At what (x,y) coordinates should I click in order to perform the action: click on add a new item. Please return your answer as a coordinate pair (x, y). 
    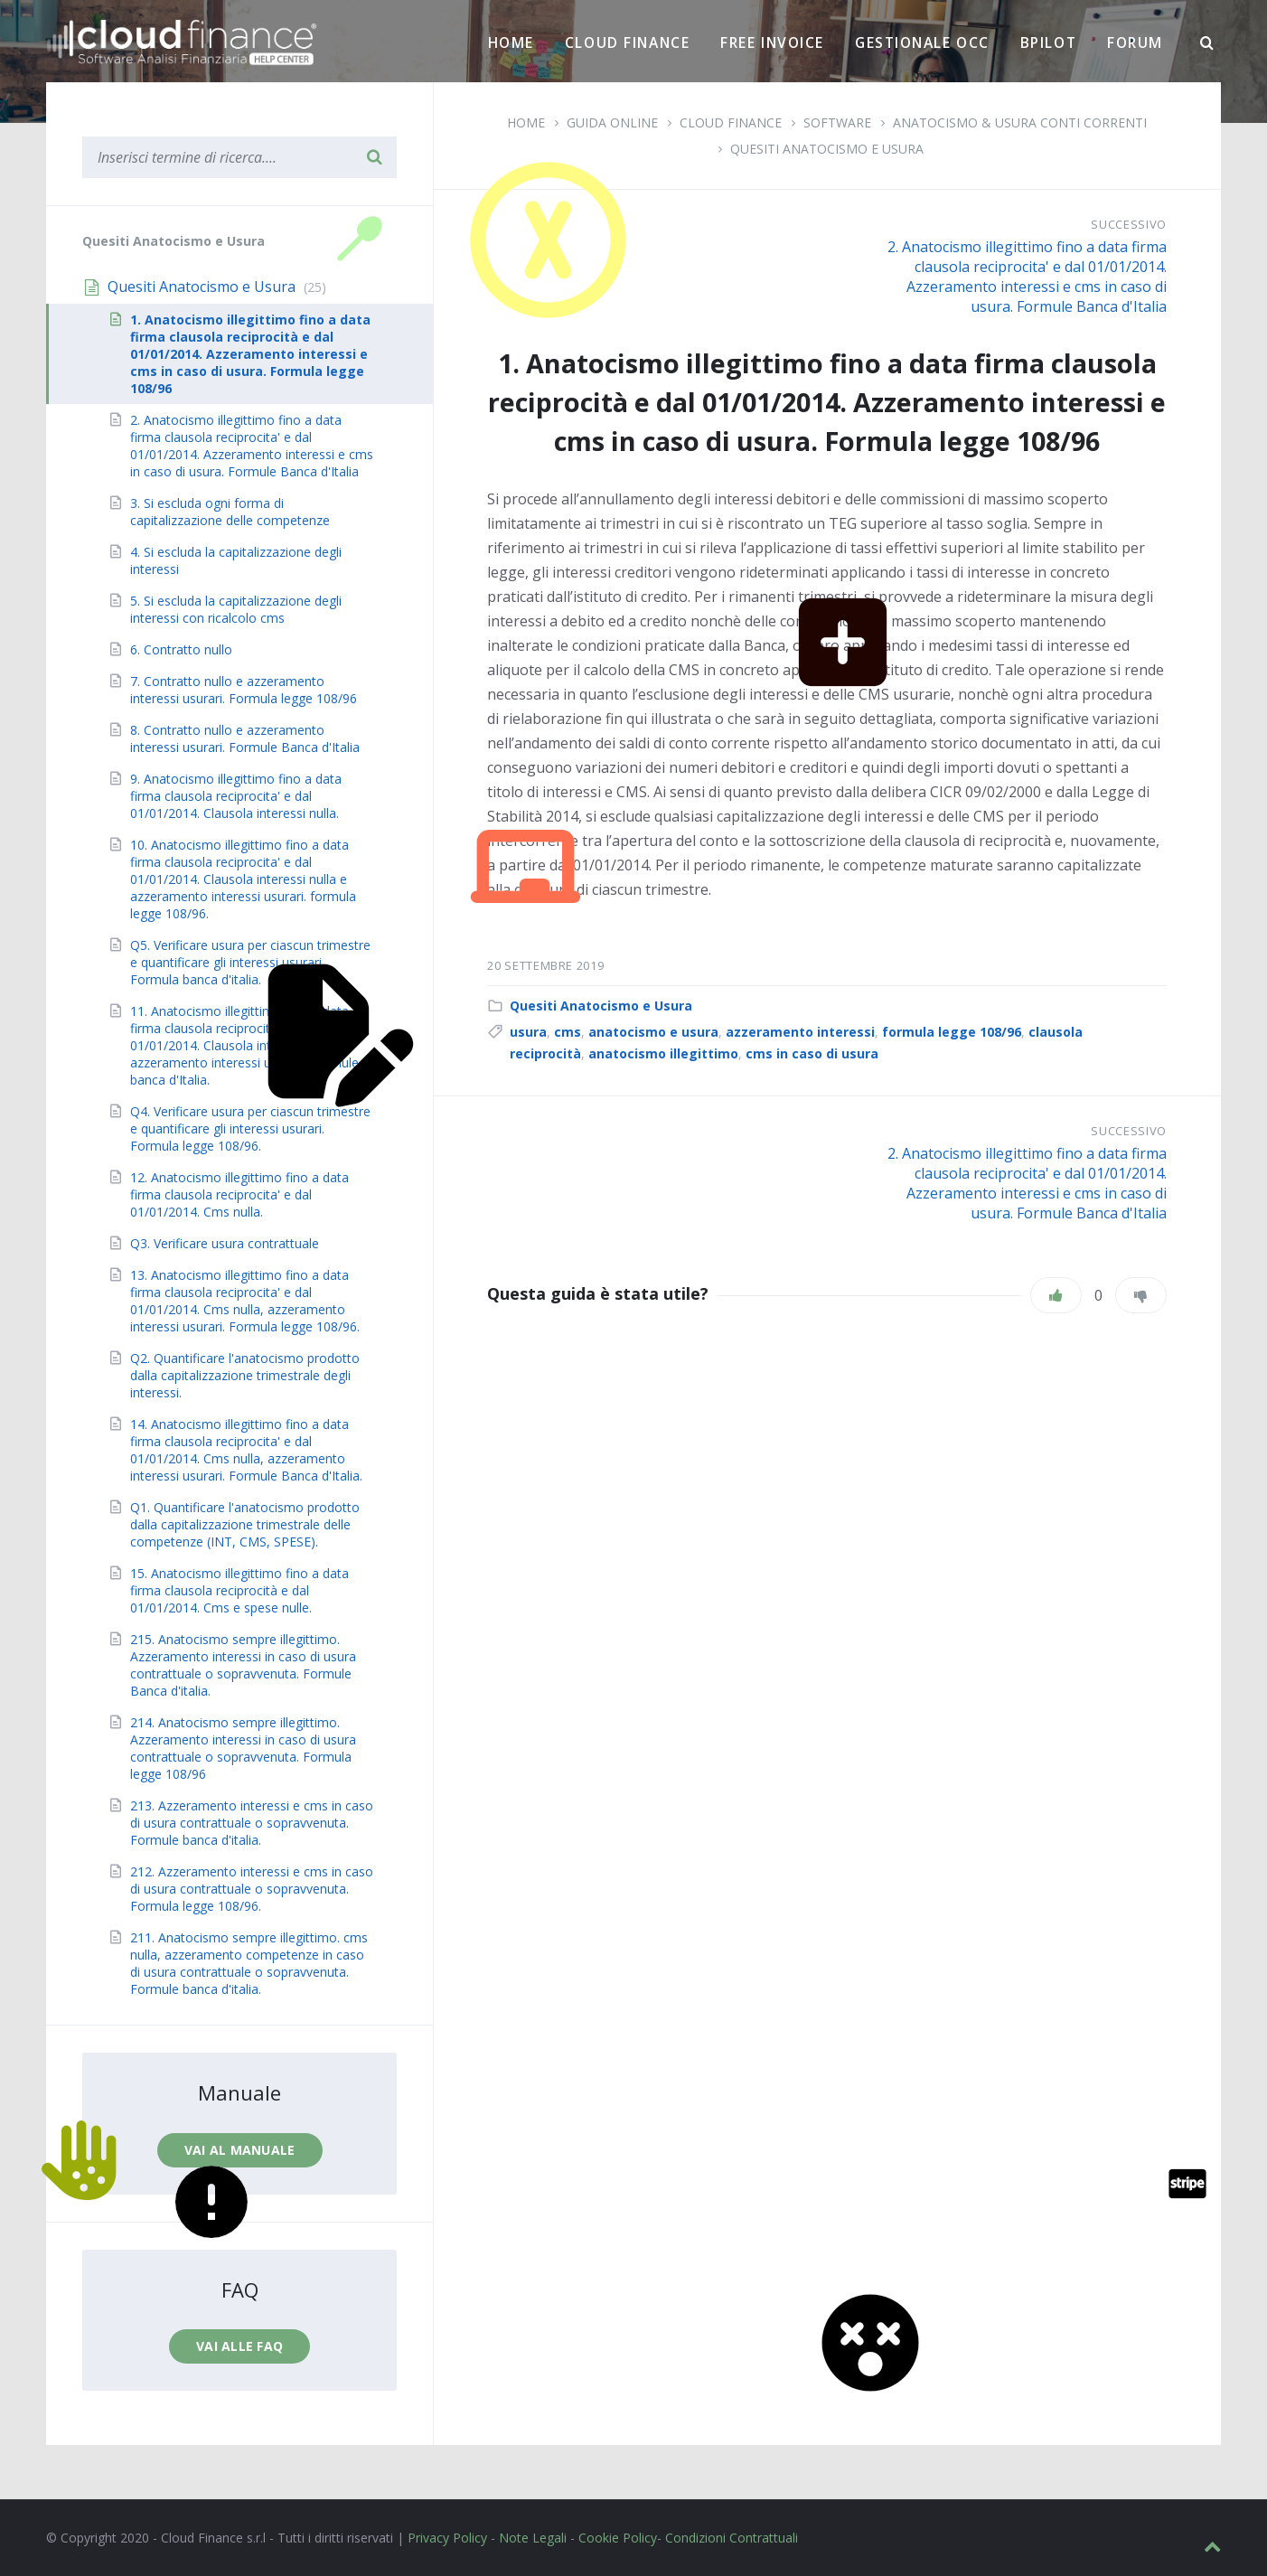
    Looking at the image, I should click on (842, 642).